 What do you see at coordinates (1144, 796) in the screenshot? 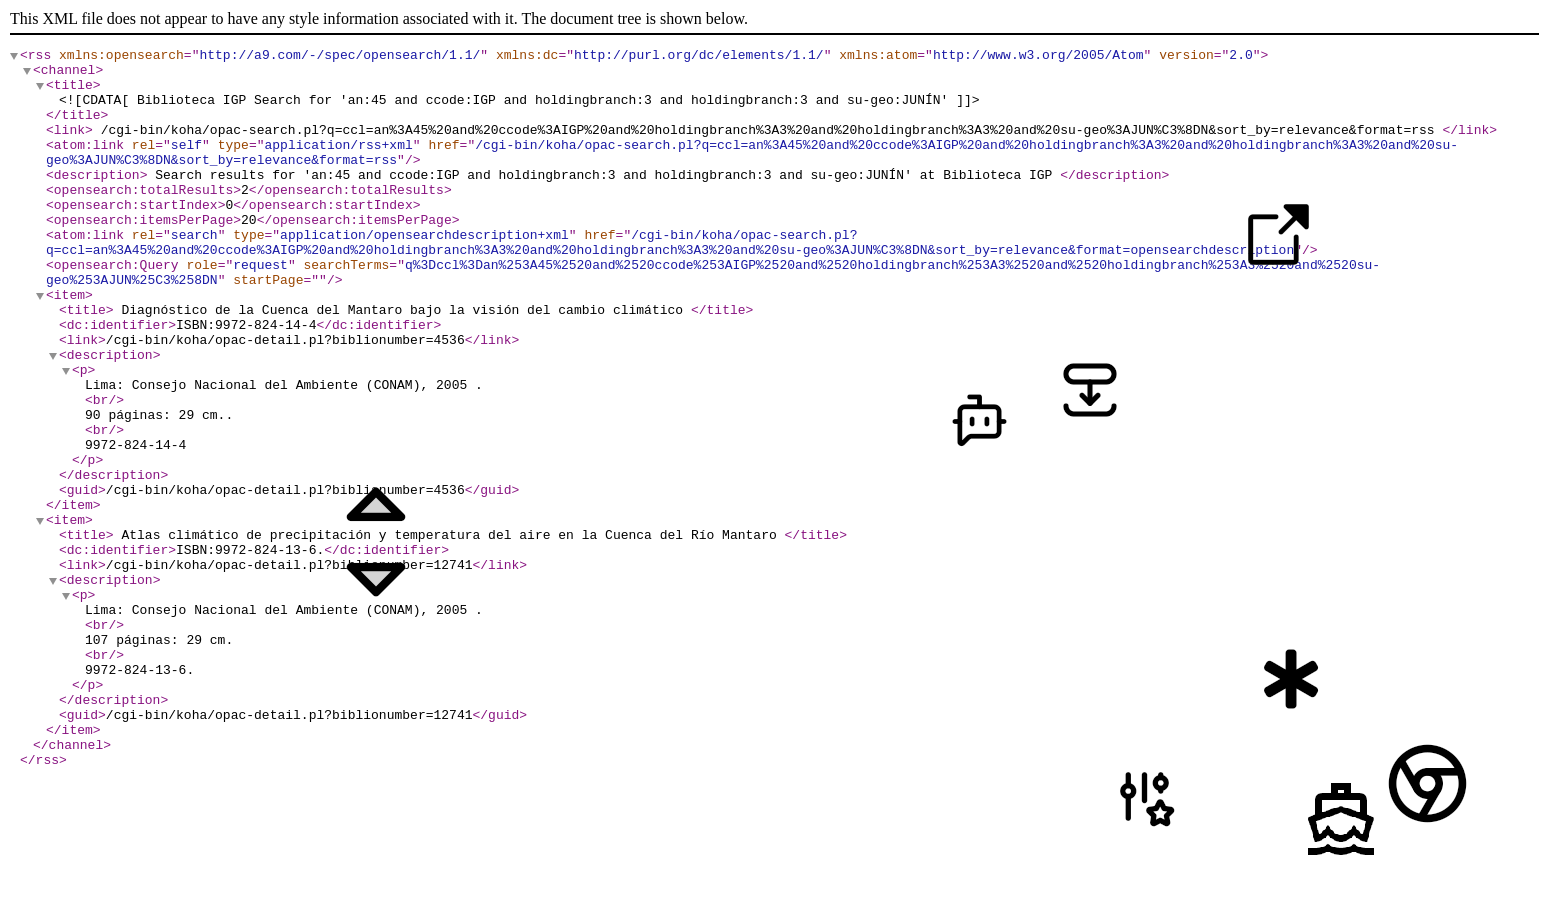
I see `adjust settings for starred items` at bounding box center [1144, 796].